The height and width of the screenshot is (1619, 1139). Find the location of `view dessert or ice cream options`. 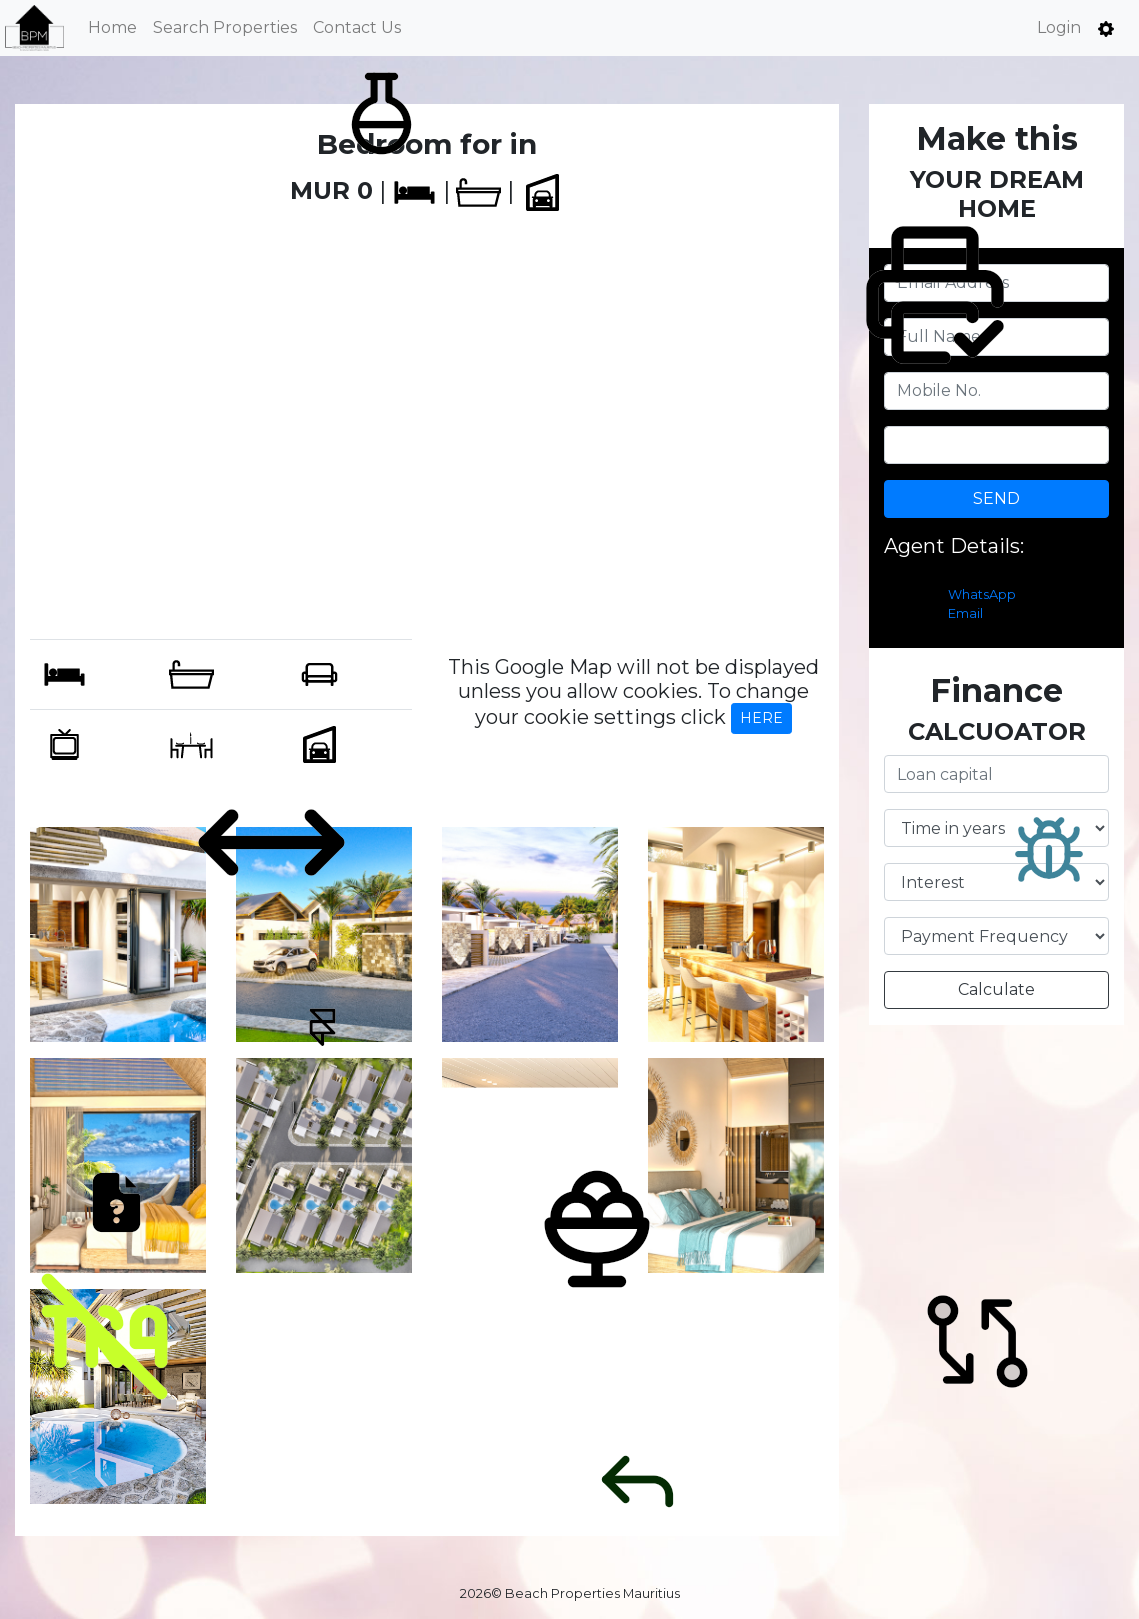

view dessert or ice cream options is located at coordinates (597, 1229).